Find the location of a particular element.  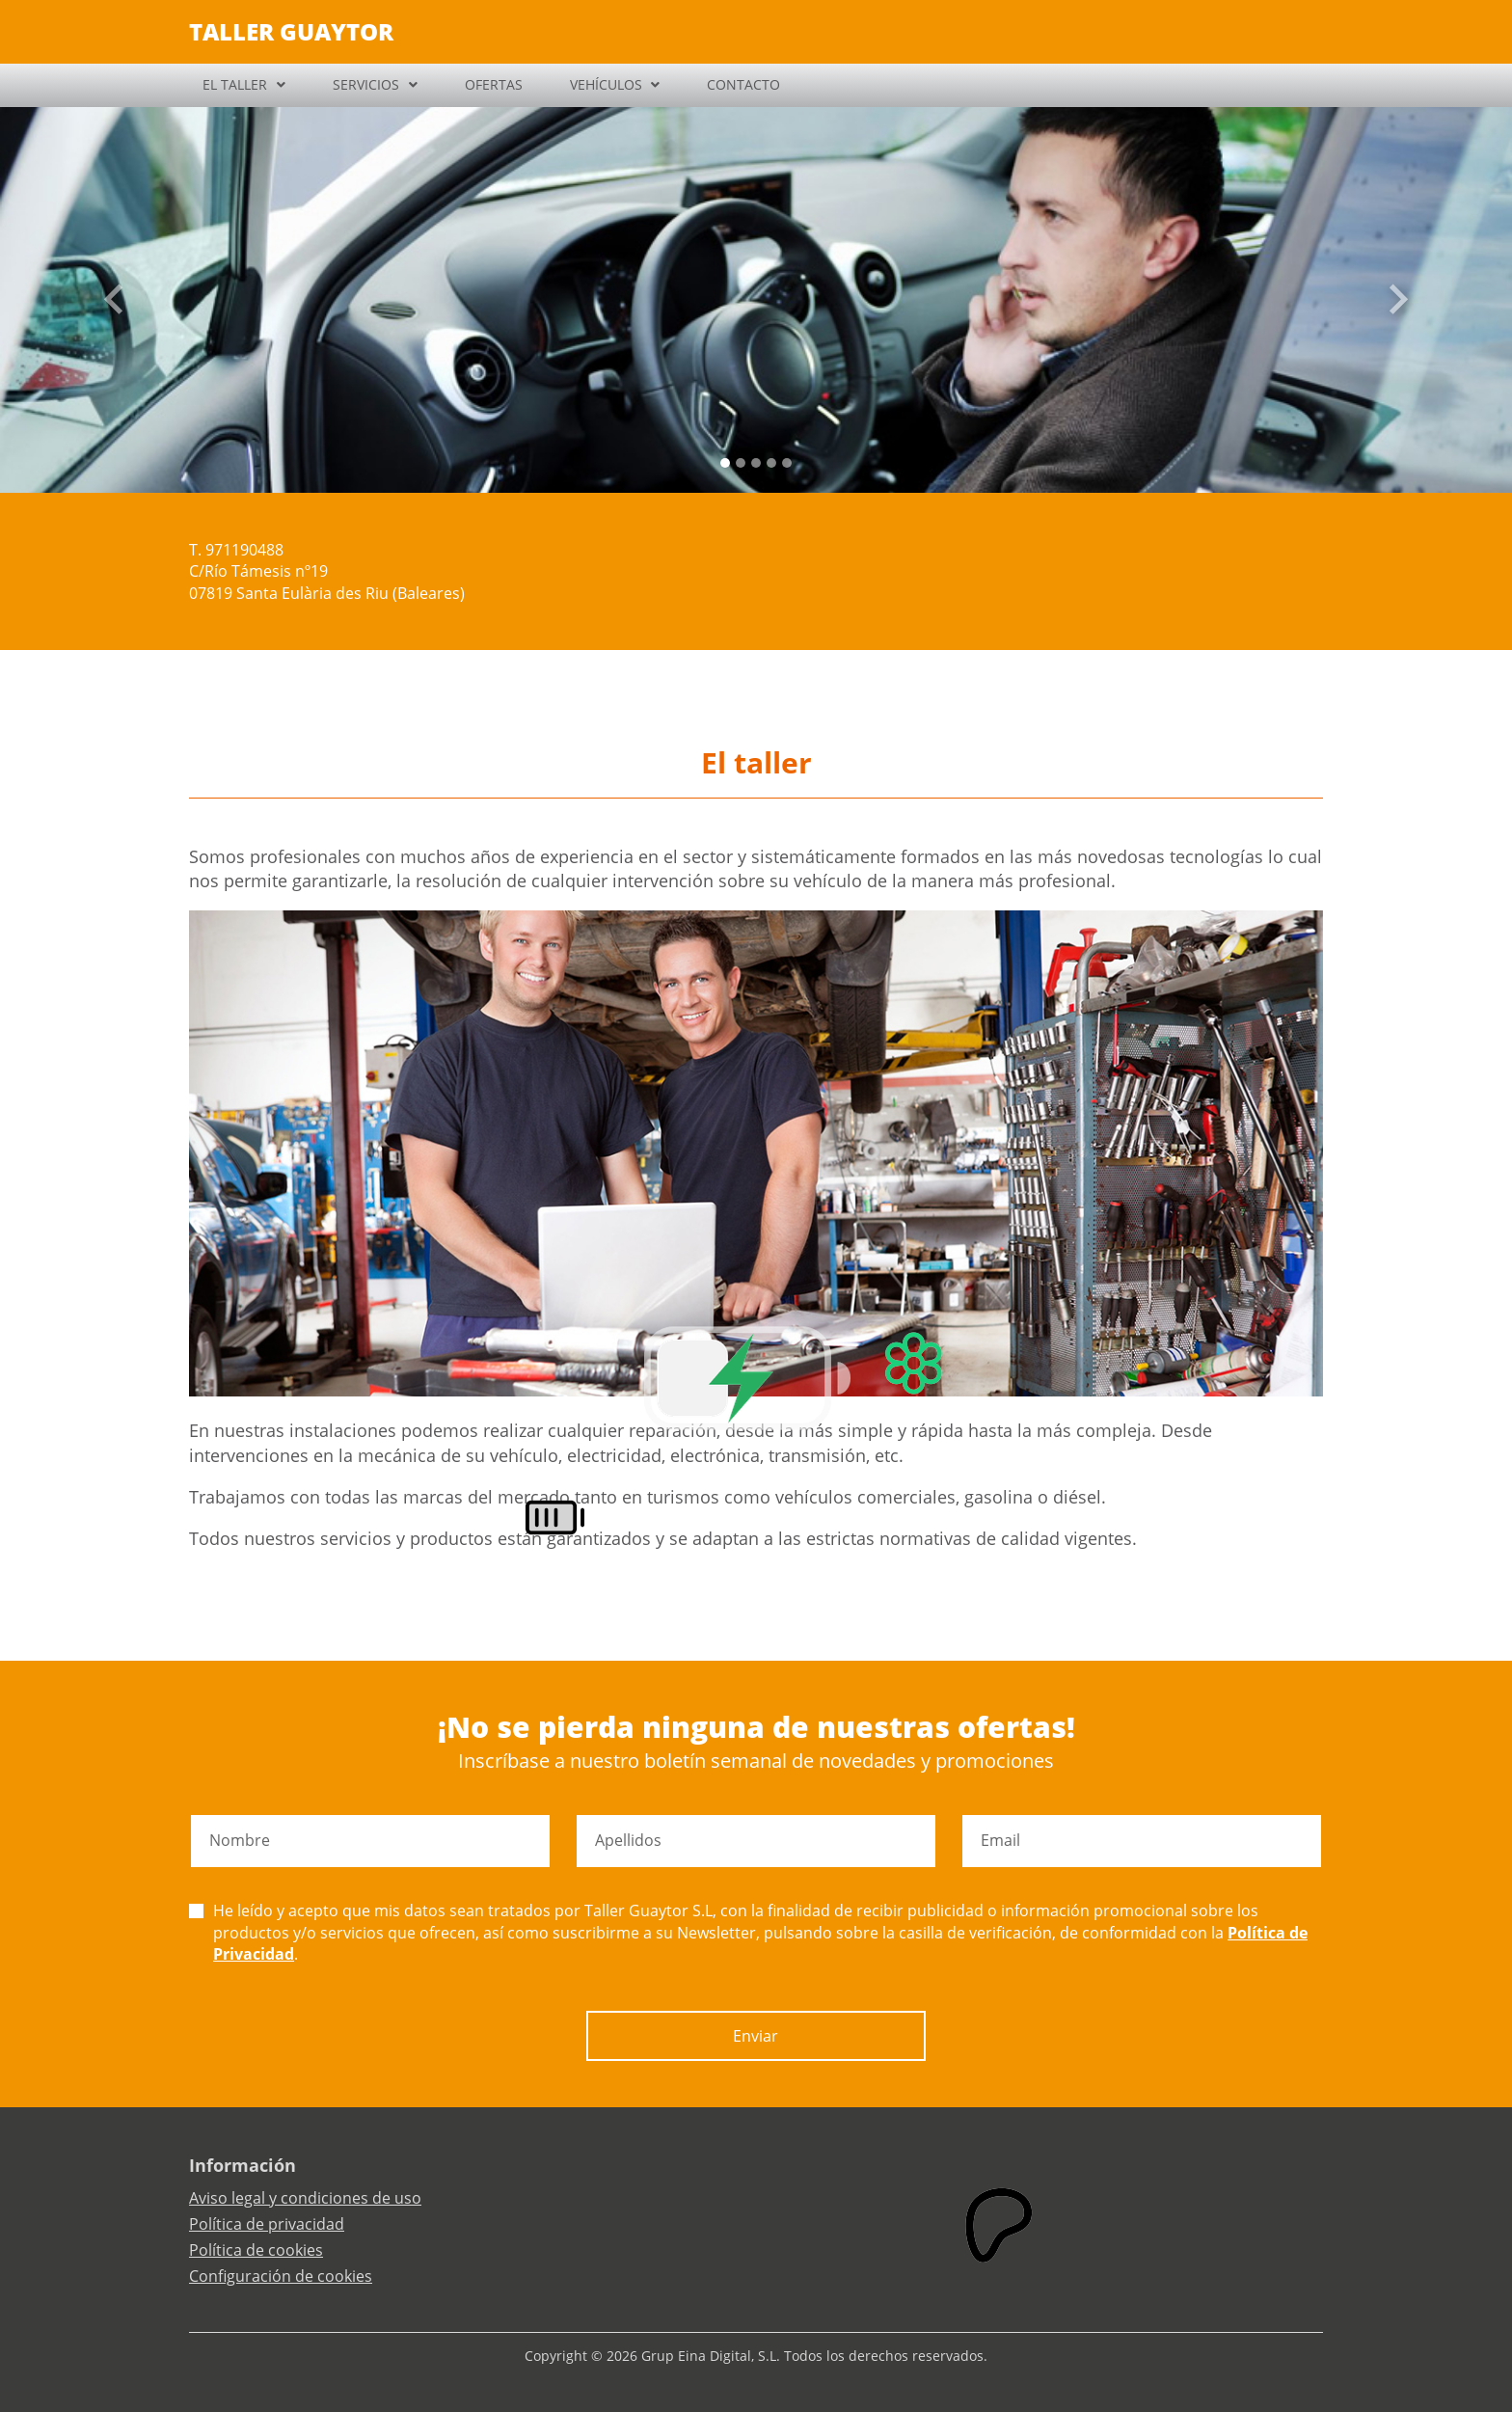

indicates high battery level is located at coordinates (554, 1517).